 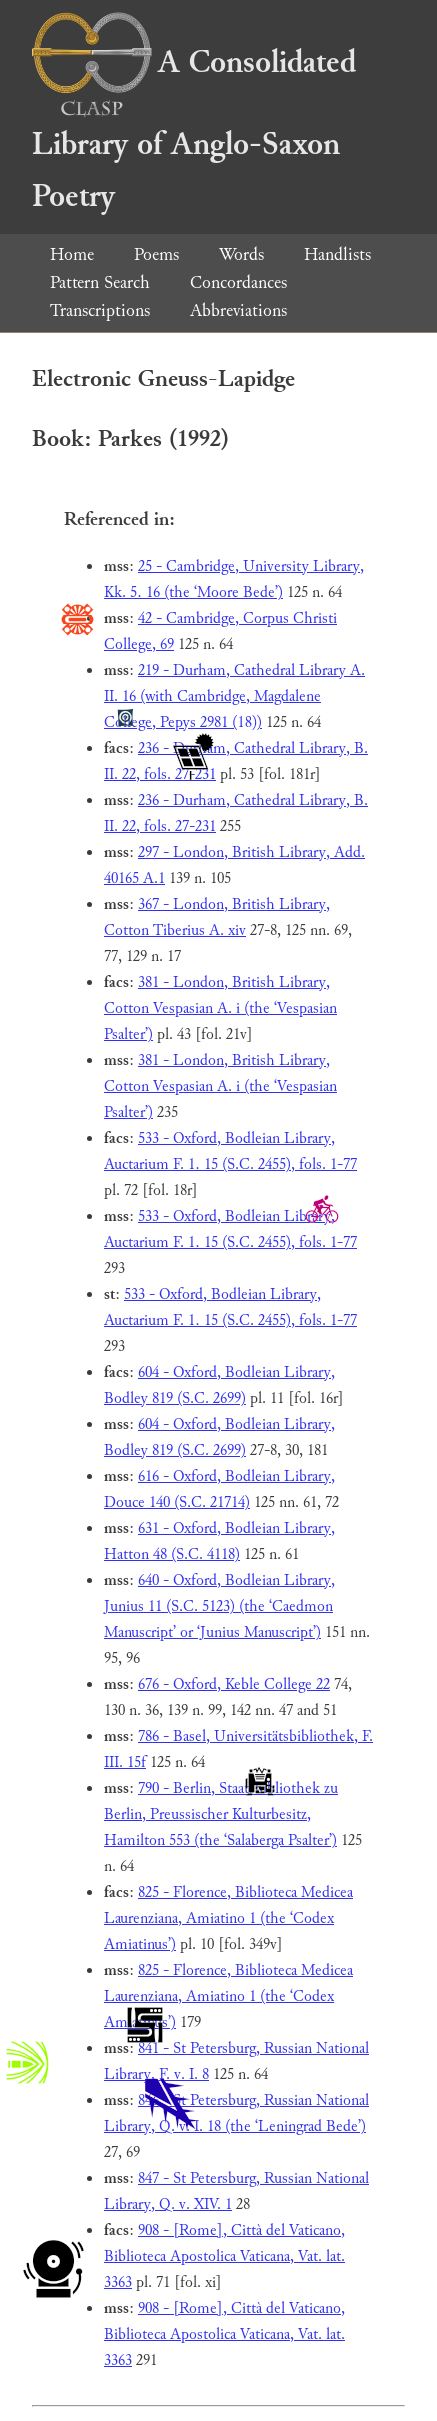 What do you see at coordinates (145, 2025) in the screenshot?
I see `abstract game logo or brand mark` at bounding box center [145, 2025].